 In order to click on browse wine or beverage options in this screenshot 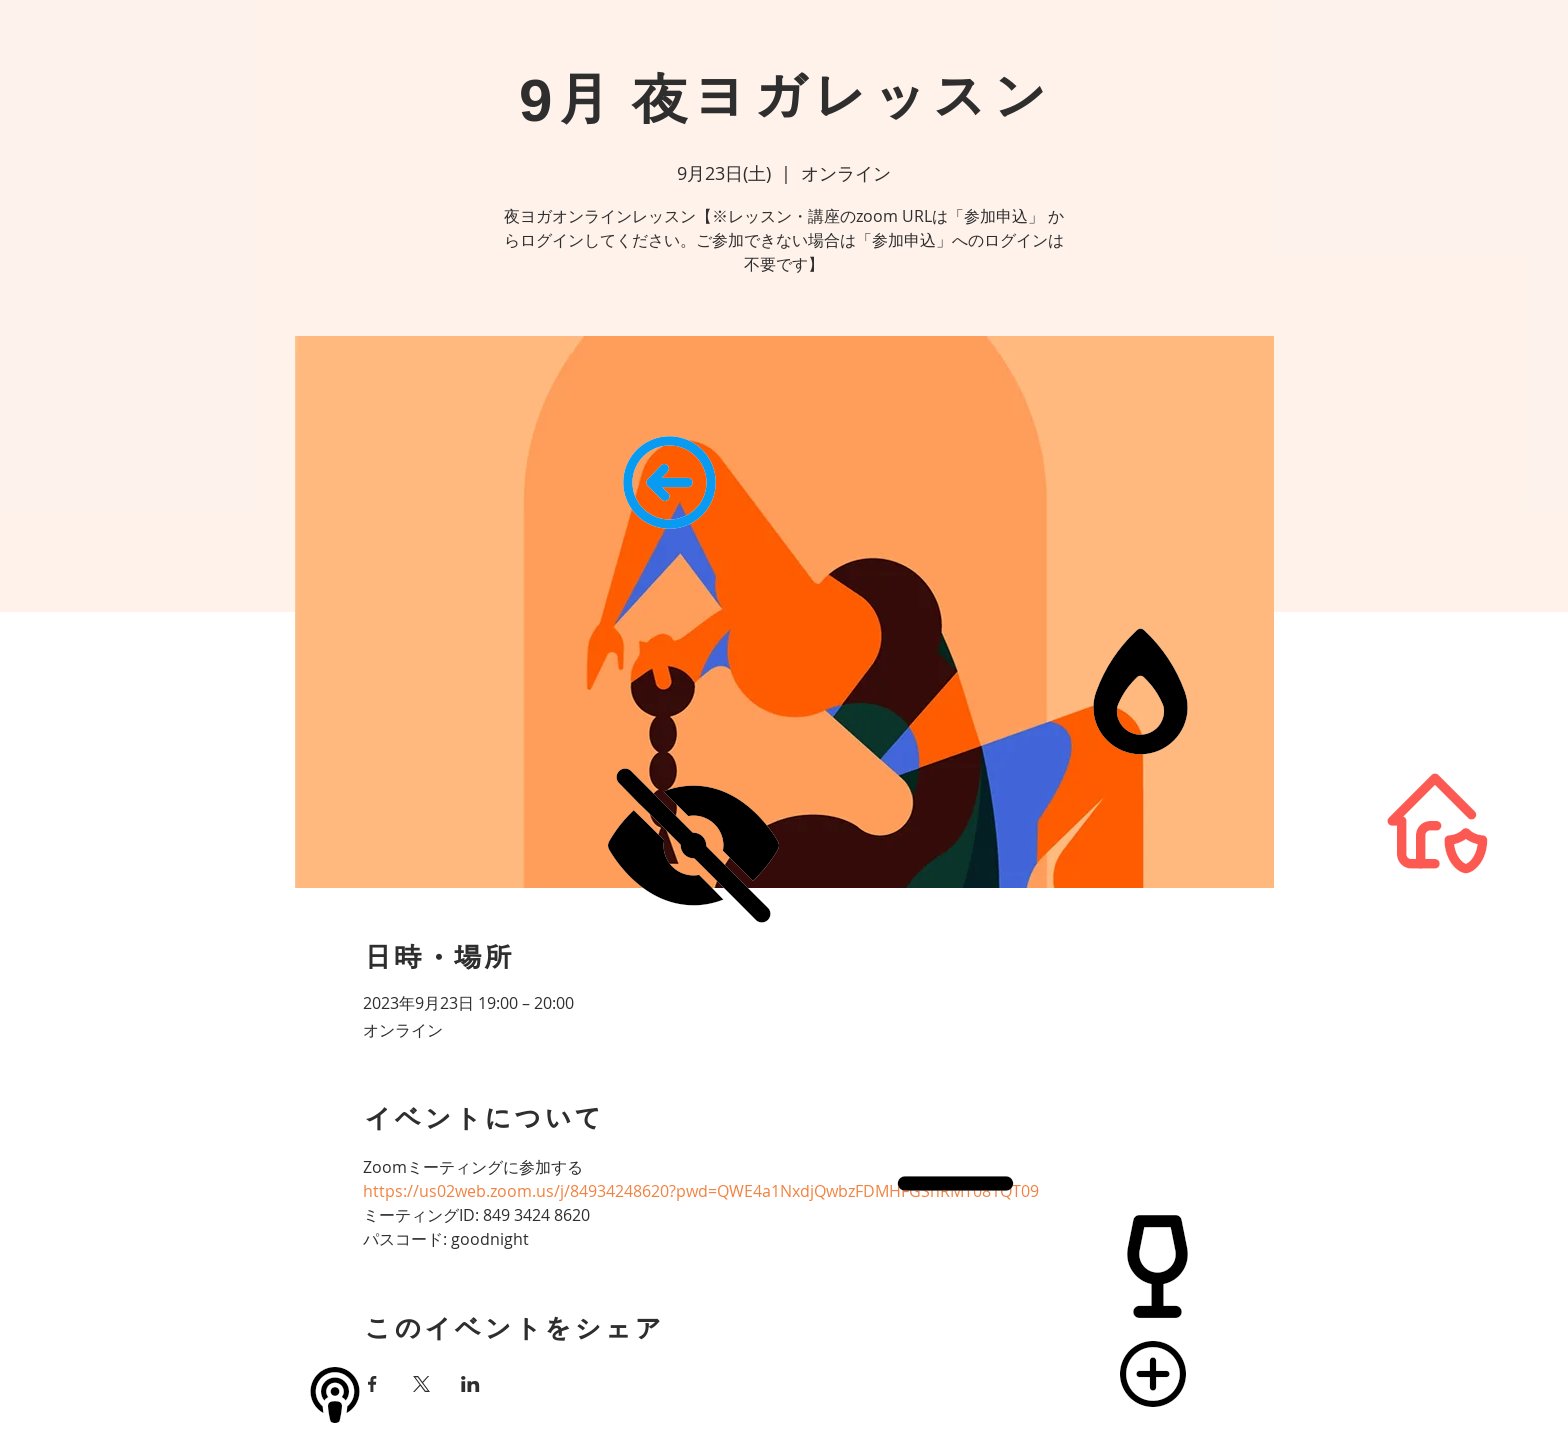, I will do `click(1157, 1263)`.